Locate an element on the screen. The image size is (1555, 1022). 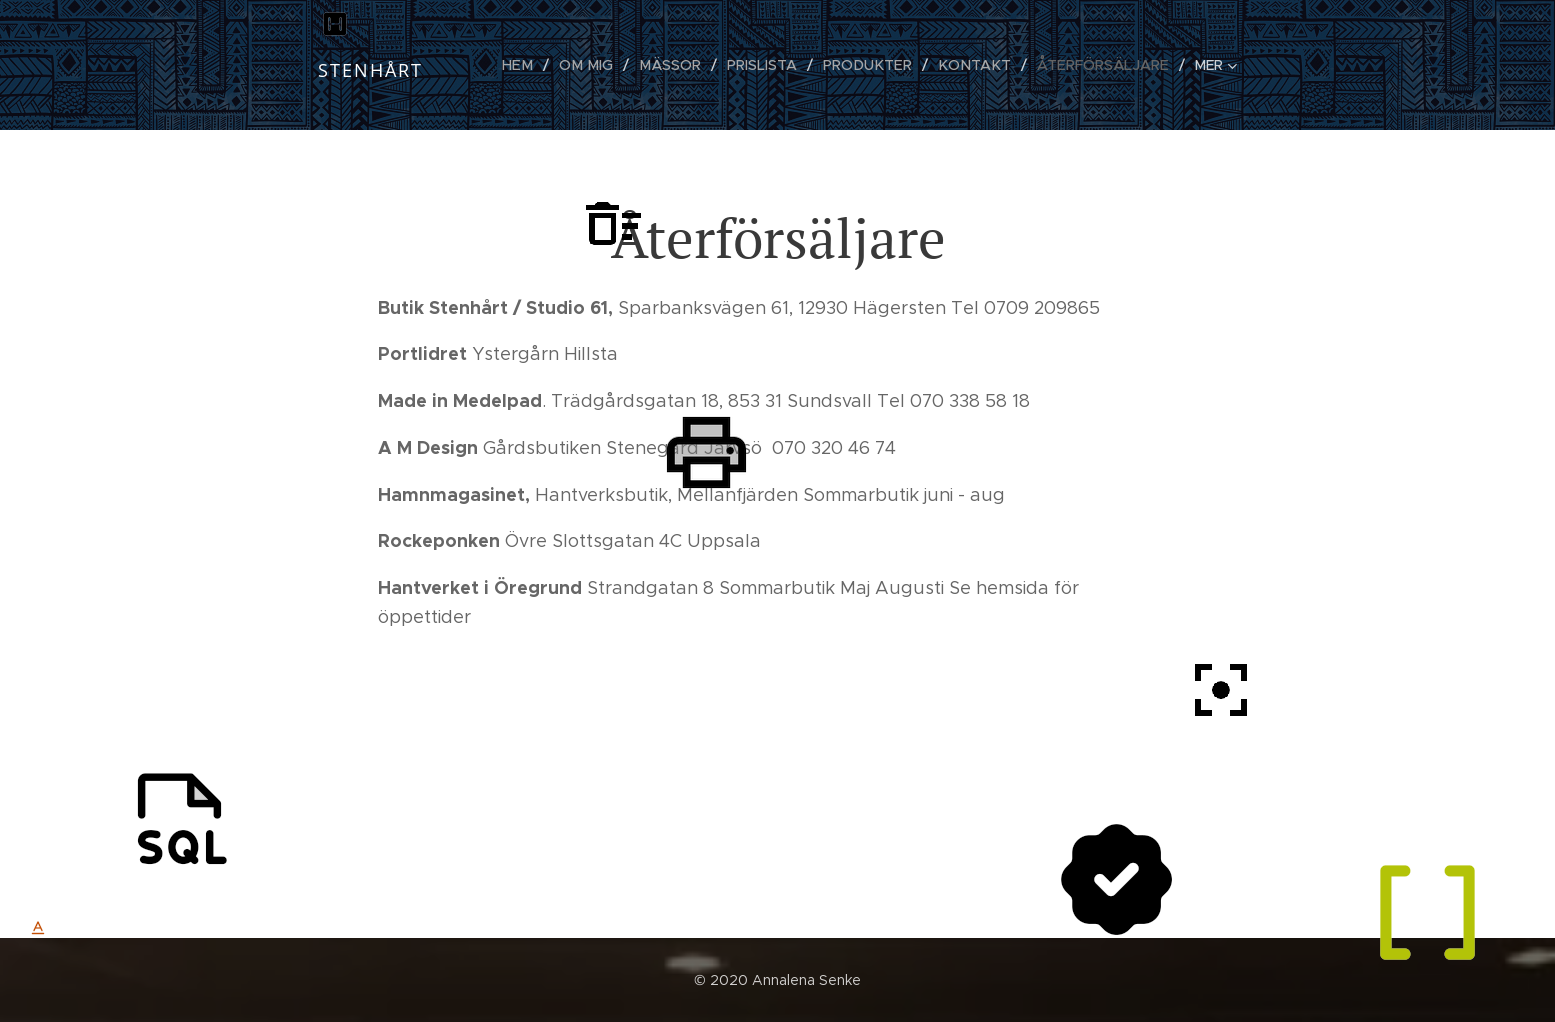
delete all selected items is located at coordinates (613, 223).